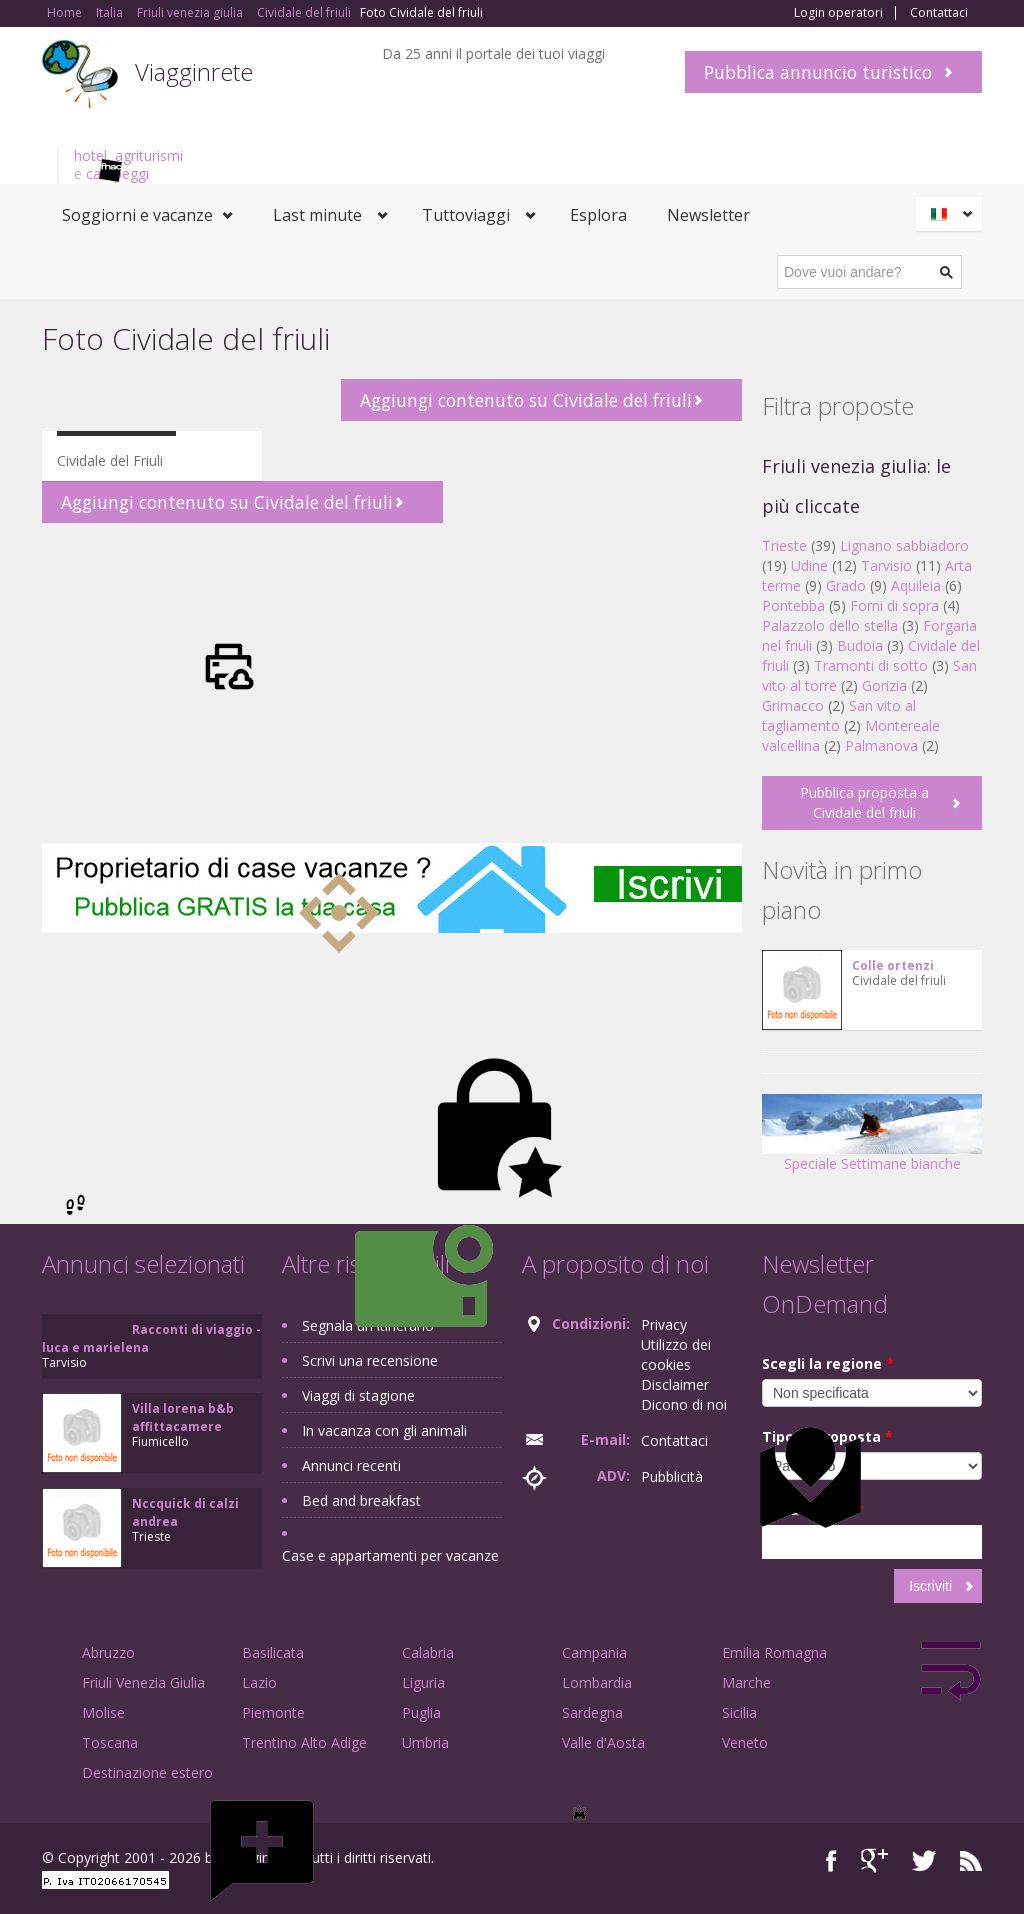  Describe the element at coordinates (262, 1847) in the screenshot. I see `start a new chat conversation` at that location.